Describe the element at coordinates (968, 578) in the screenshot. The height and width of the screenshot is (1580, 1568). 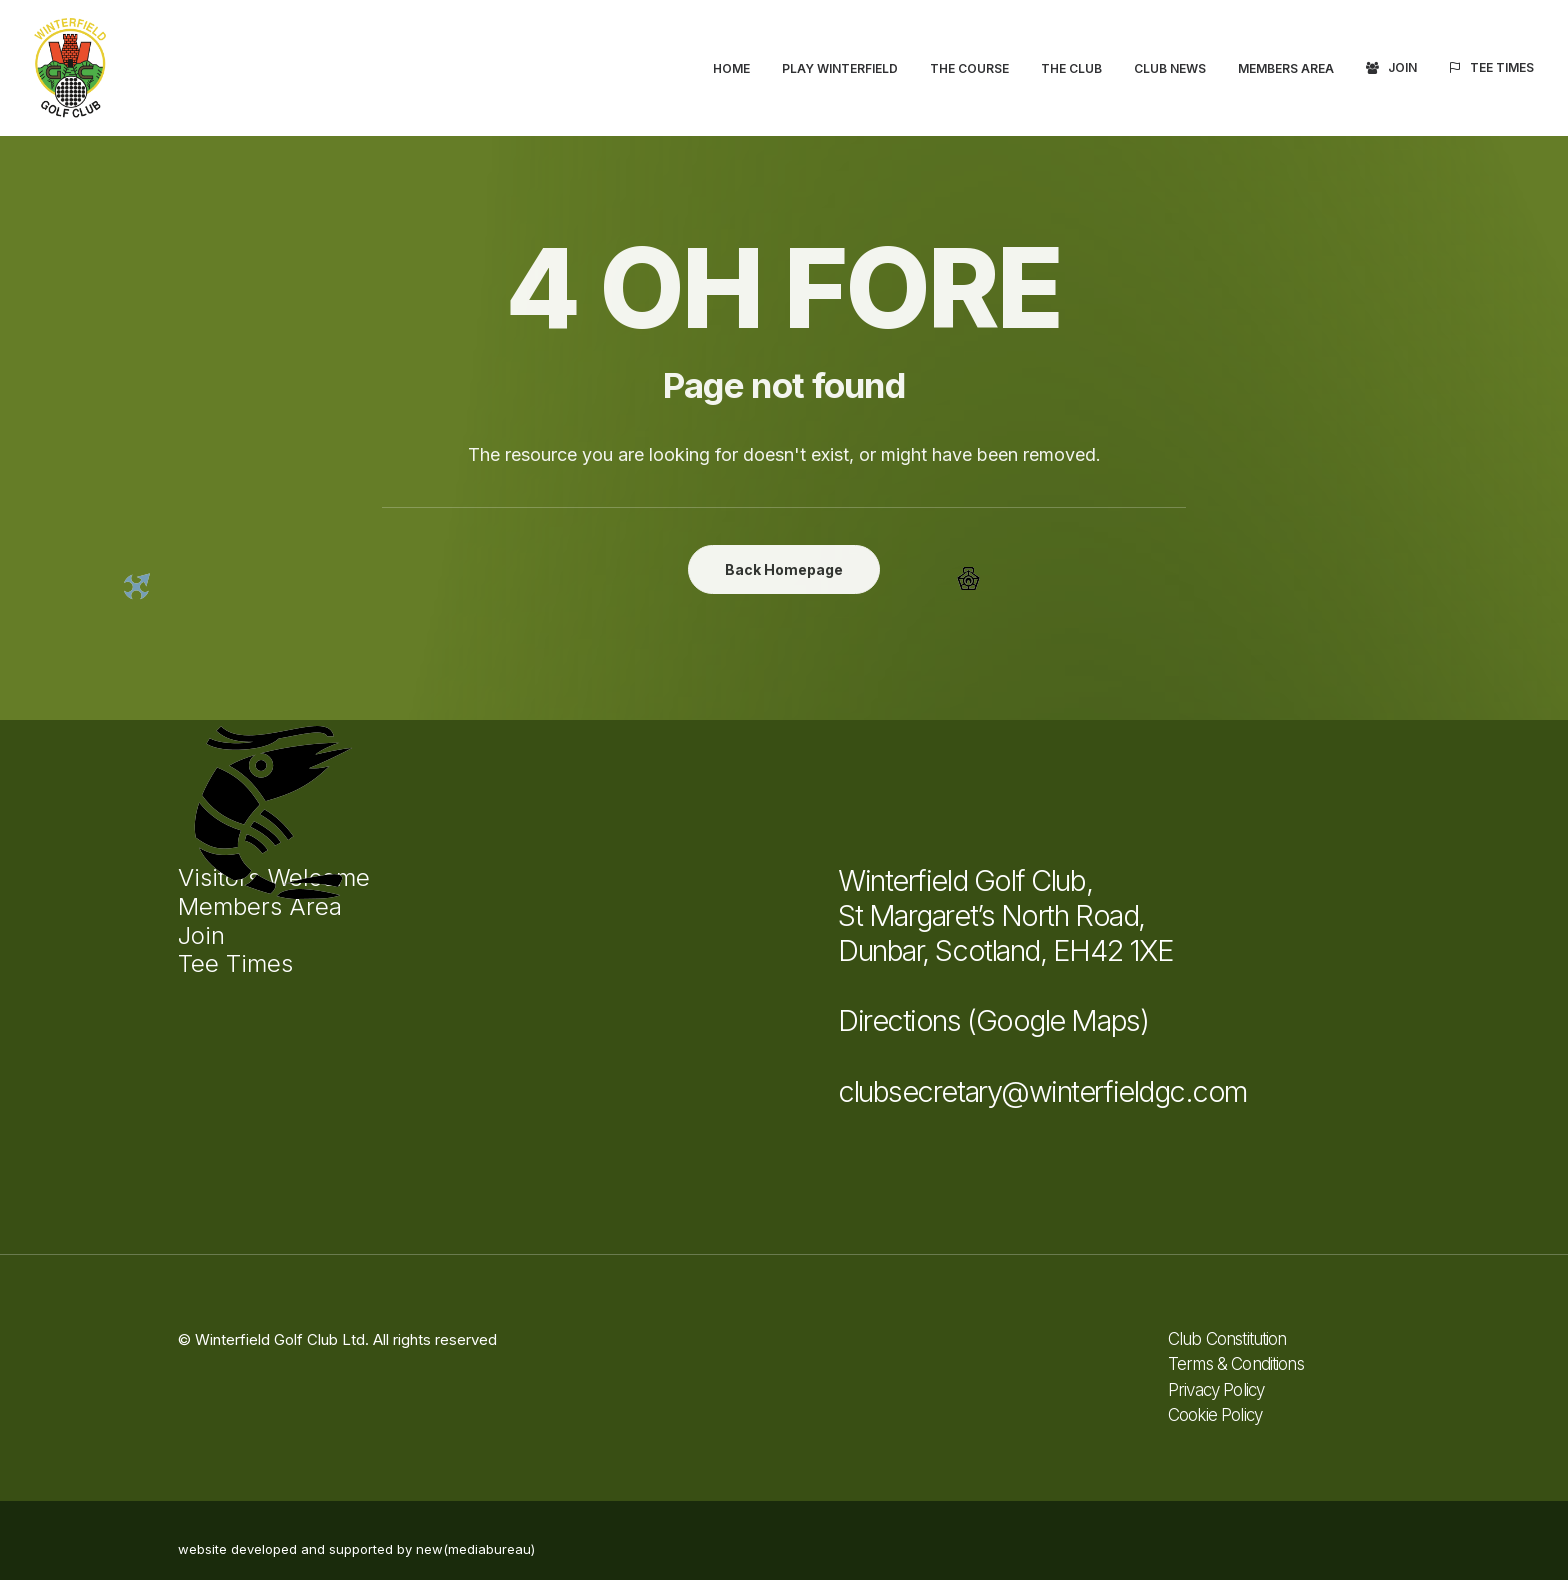
I see `a lantern or light source item in a game inventory` at that location.